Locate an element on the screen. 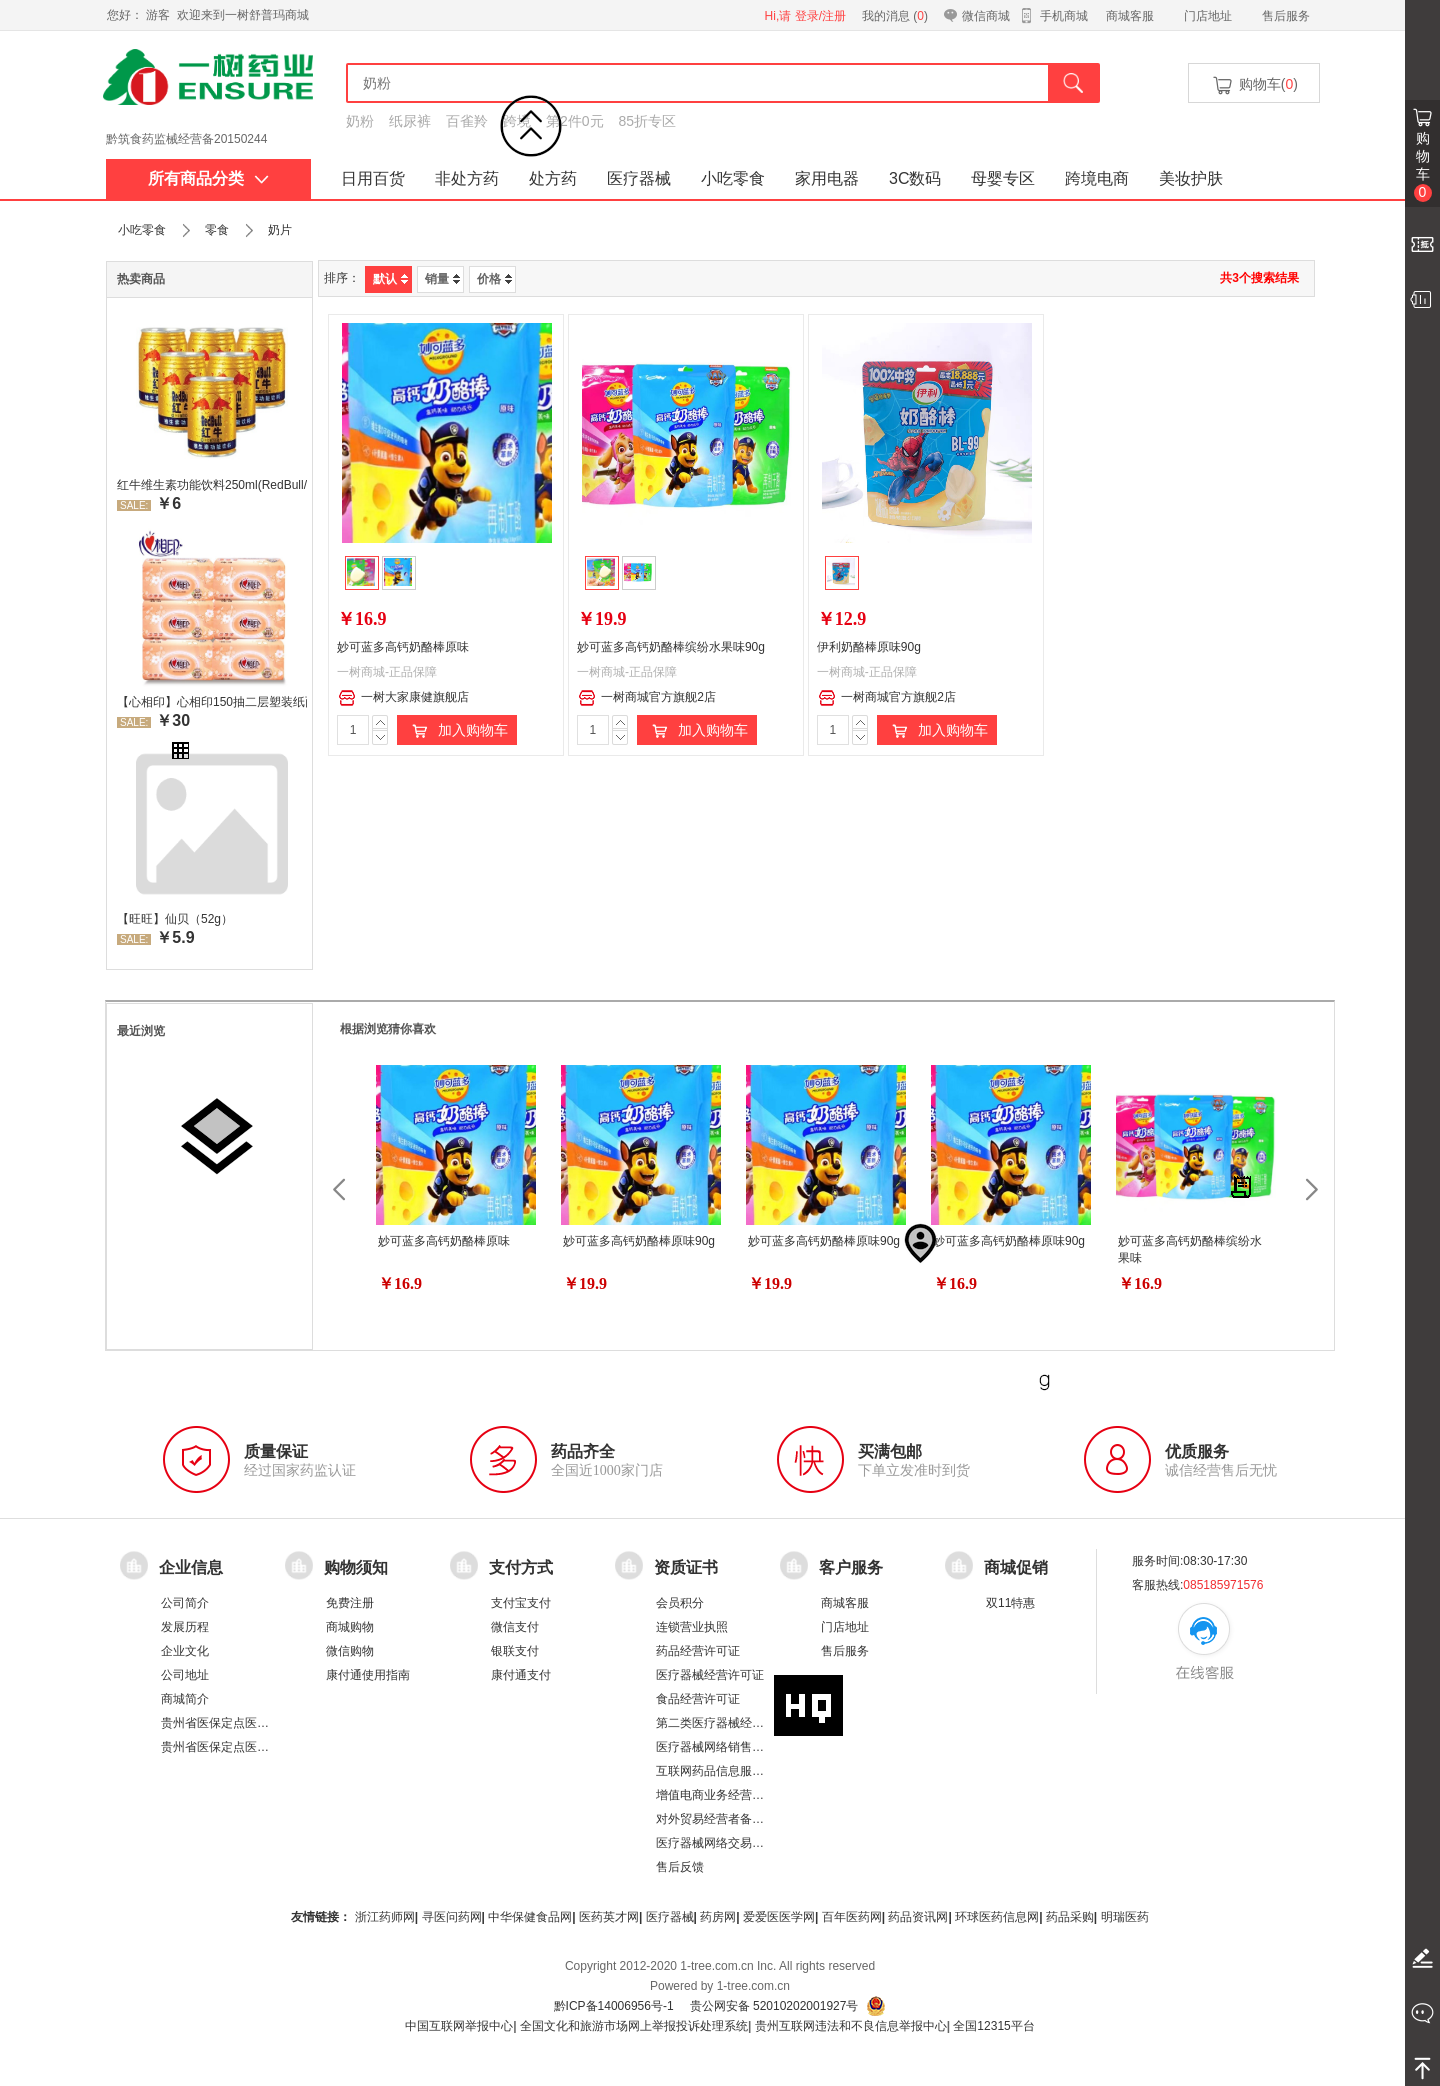 This screenshot has width=1440, height=2086. open goodreads app or profile is located at coordinates (1044, 1382).